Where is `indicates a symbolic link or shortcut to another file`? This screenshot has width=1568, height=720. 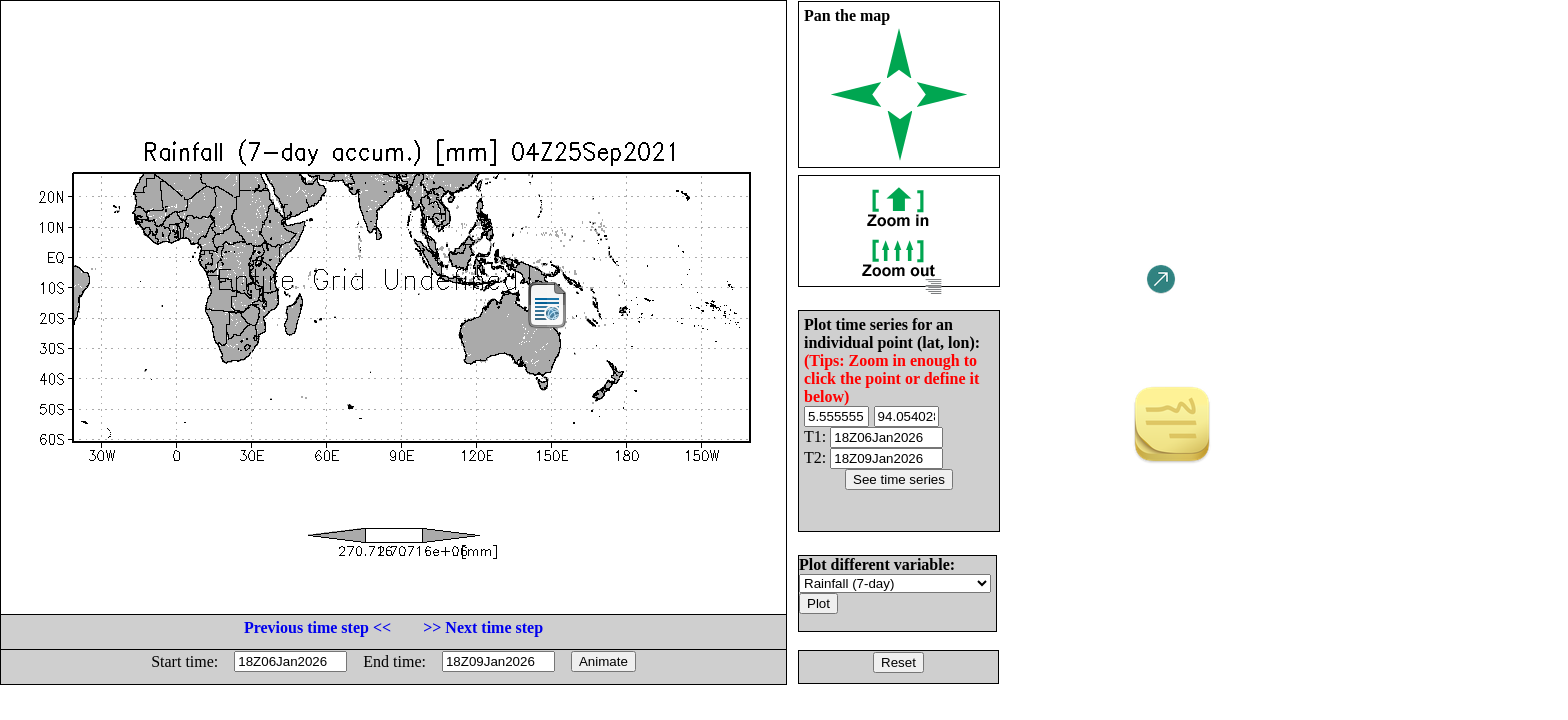 indicates a symbolic link or shortcut to another file is located at coordinates (1161, 279).